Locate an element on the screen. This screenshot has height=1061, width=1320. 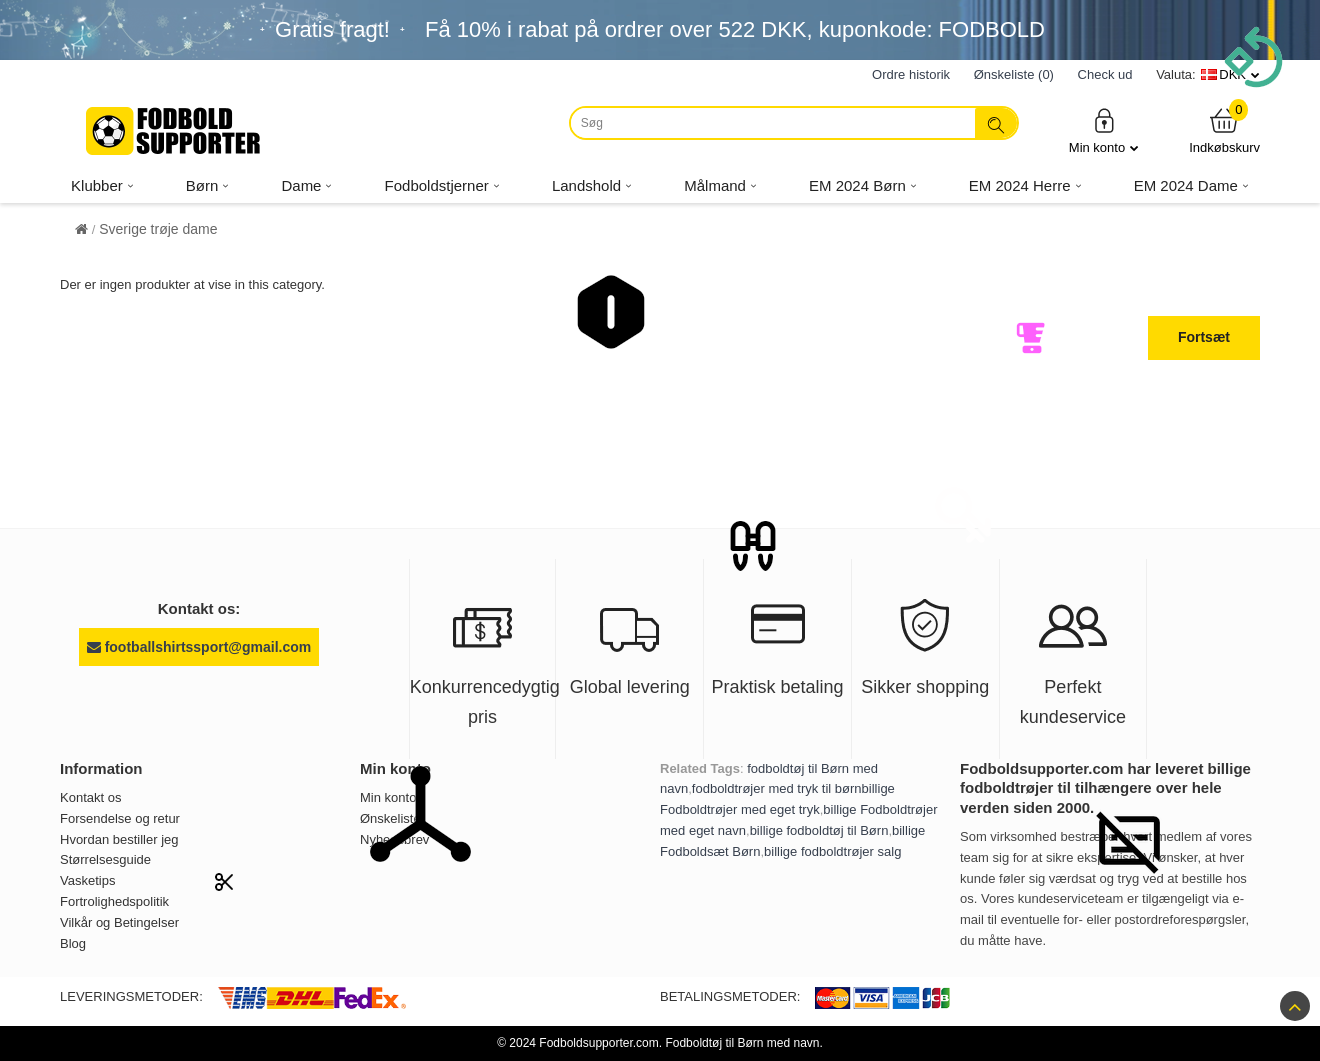
select intergender or non-binary gender option is located at coordinates (963, 515).